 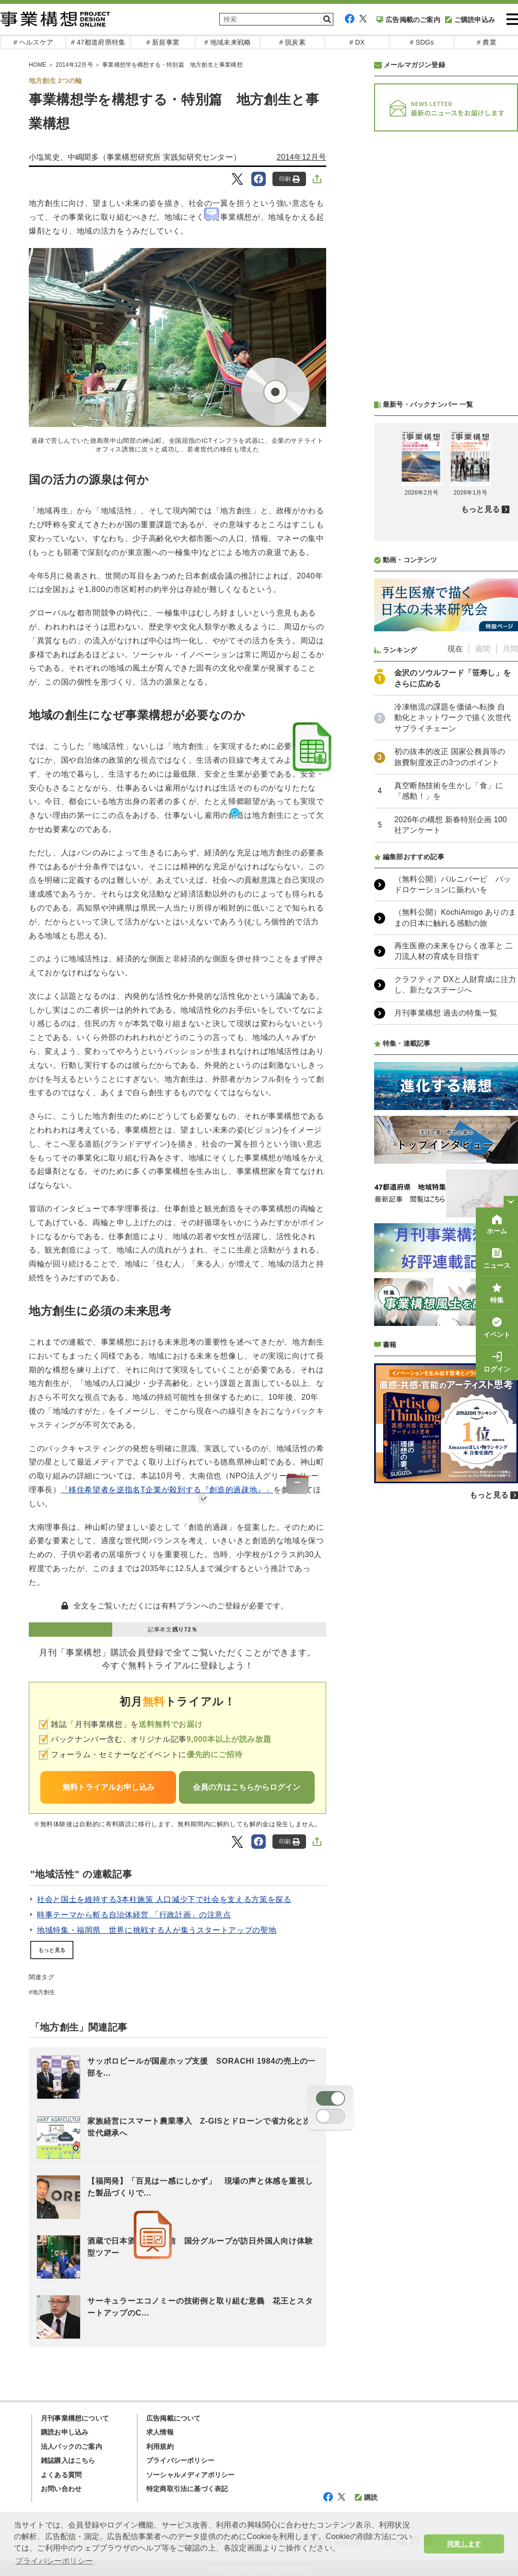 What do you see at coordinates (203, 1499) in the screenshot?
I see `create a new application or software package` at bounding box center [203, 1499].